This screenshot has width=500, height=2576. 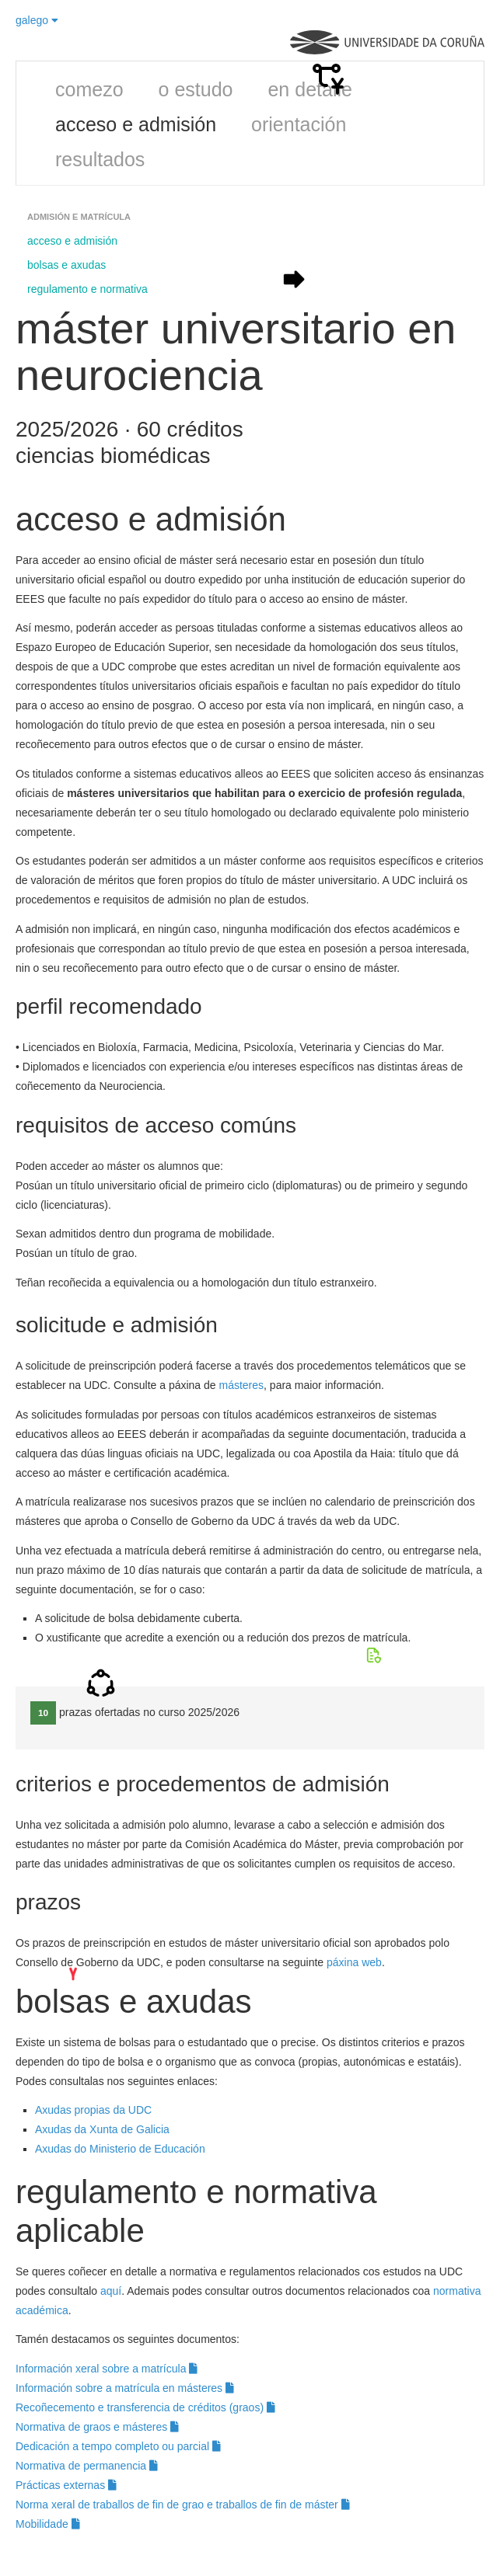 What do you see at coordinates (73, 1974) in the screenshot?
I see `indicates a "Y" label or category marker` at bounding box center [73, 1974].